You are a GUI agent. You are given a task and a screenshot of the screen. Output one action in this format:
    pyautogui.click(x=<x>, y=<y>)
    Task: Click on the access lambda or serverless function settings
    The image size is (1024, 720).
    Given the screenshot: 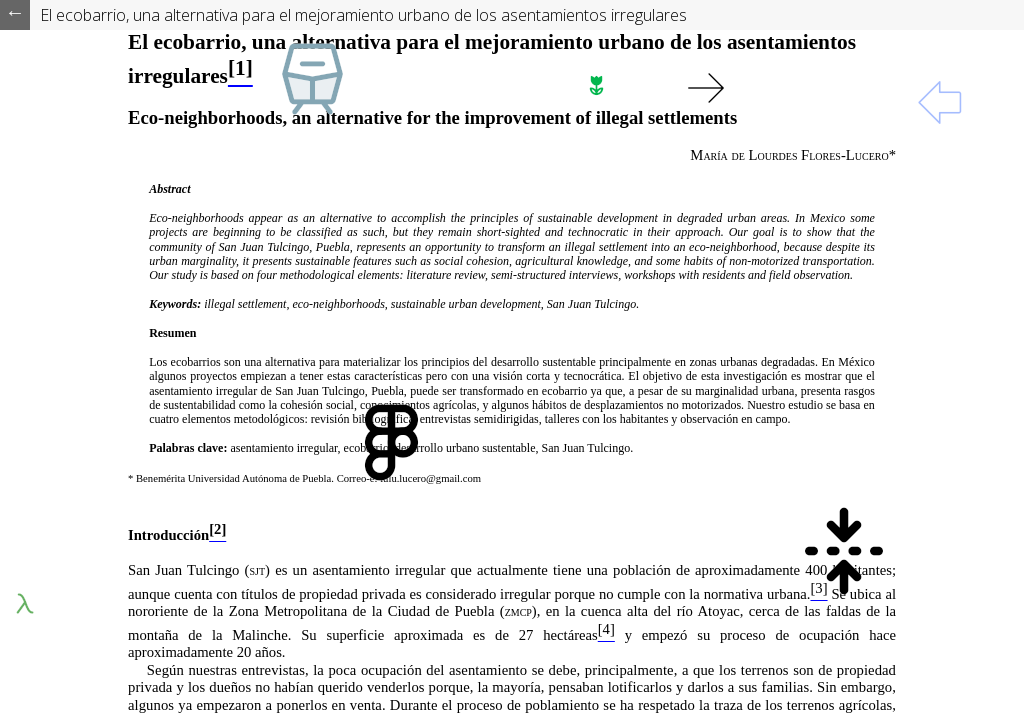 What is the action you would take?
    pyautogui.click(x=24, y=603)
    